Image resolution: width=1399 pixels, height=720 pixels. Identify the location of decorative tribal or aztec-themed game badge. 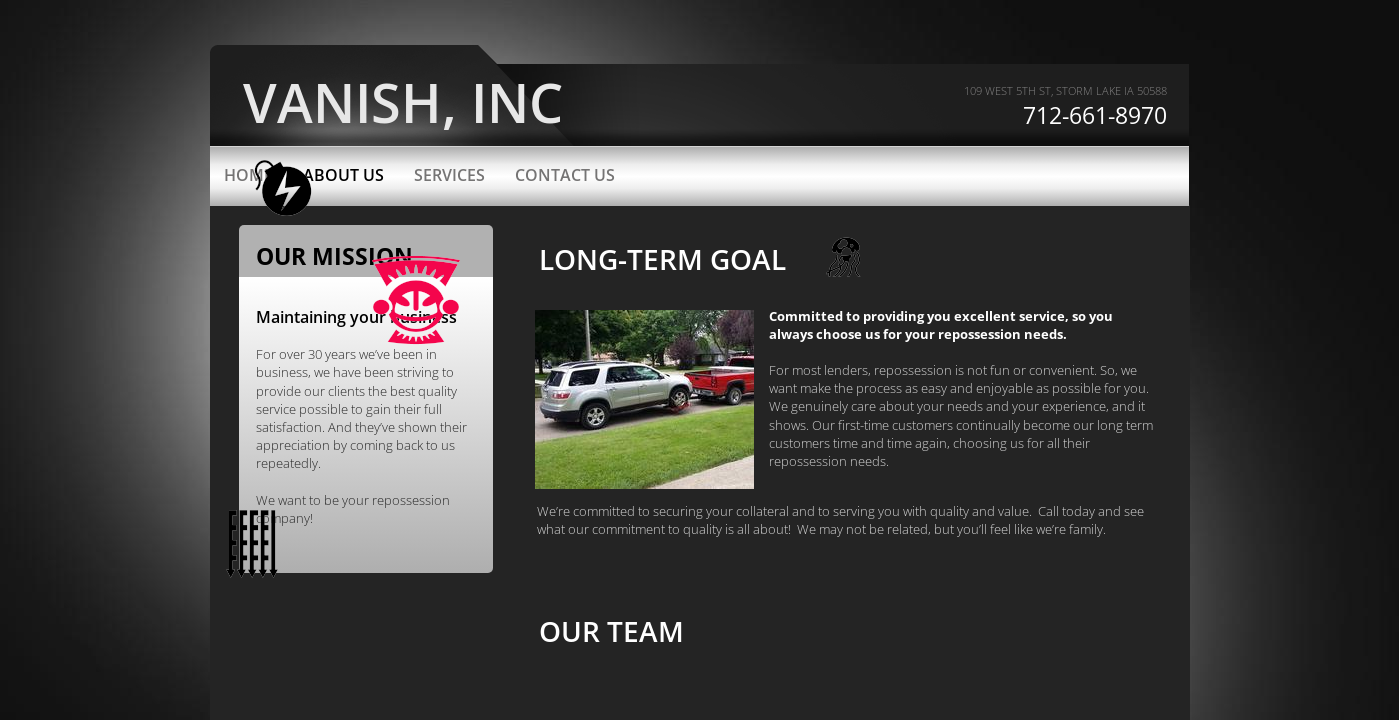
(416, 300).